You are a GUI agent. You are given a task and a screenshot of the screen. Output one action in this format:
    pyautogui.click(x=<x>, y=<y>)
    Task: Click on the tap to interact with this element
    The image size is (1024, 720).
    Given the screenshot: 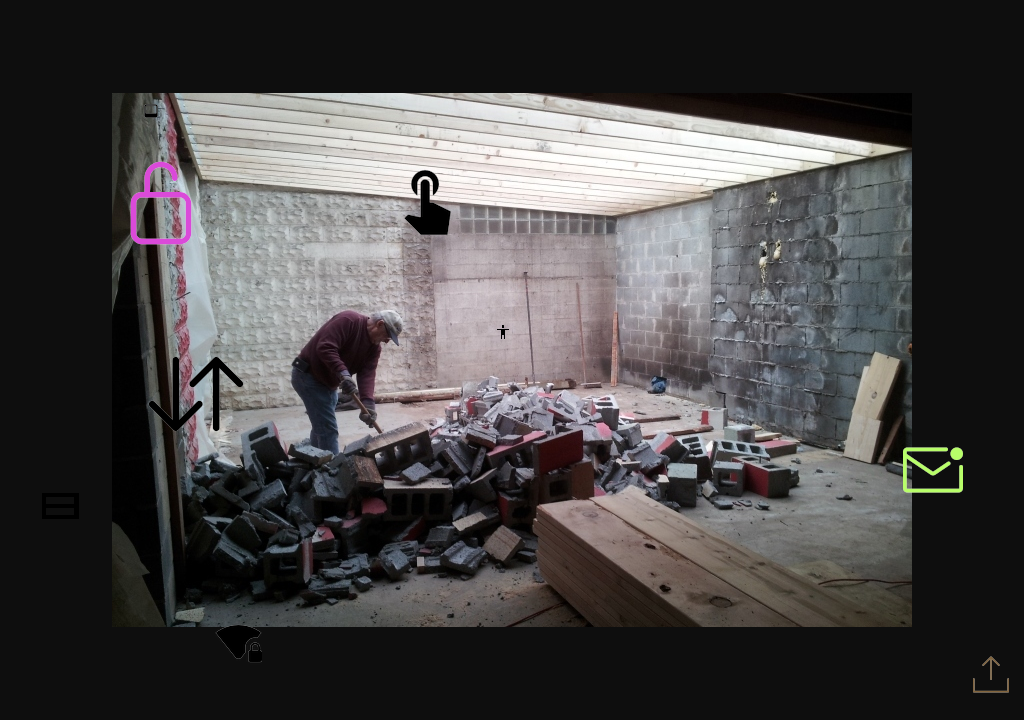 What is the action you would take?
    pyautogui.click(x=429, y=204)
    